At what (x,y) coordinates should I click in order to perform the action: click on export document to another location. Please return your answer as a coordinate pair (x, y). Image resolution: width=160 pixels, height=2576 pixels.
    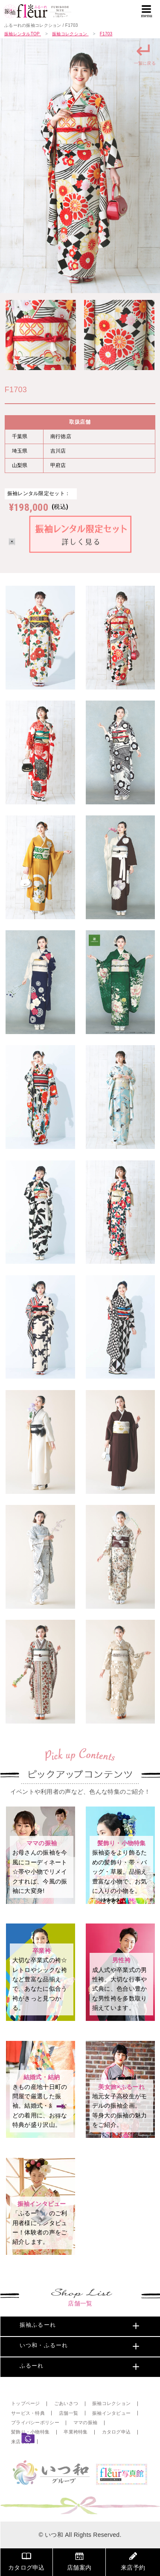
    Looking at the image, I should click on (58, 2106).